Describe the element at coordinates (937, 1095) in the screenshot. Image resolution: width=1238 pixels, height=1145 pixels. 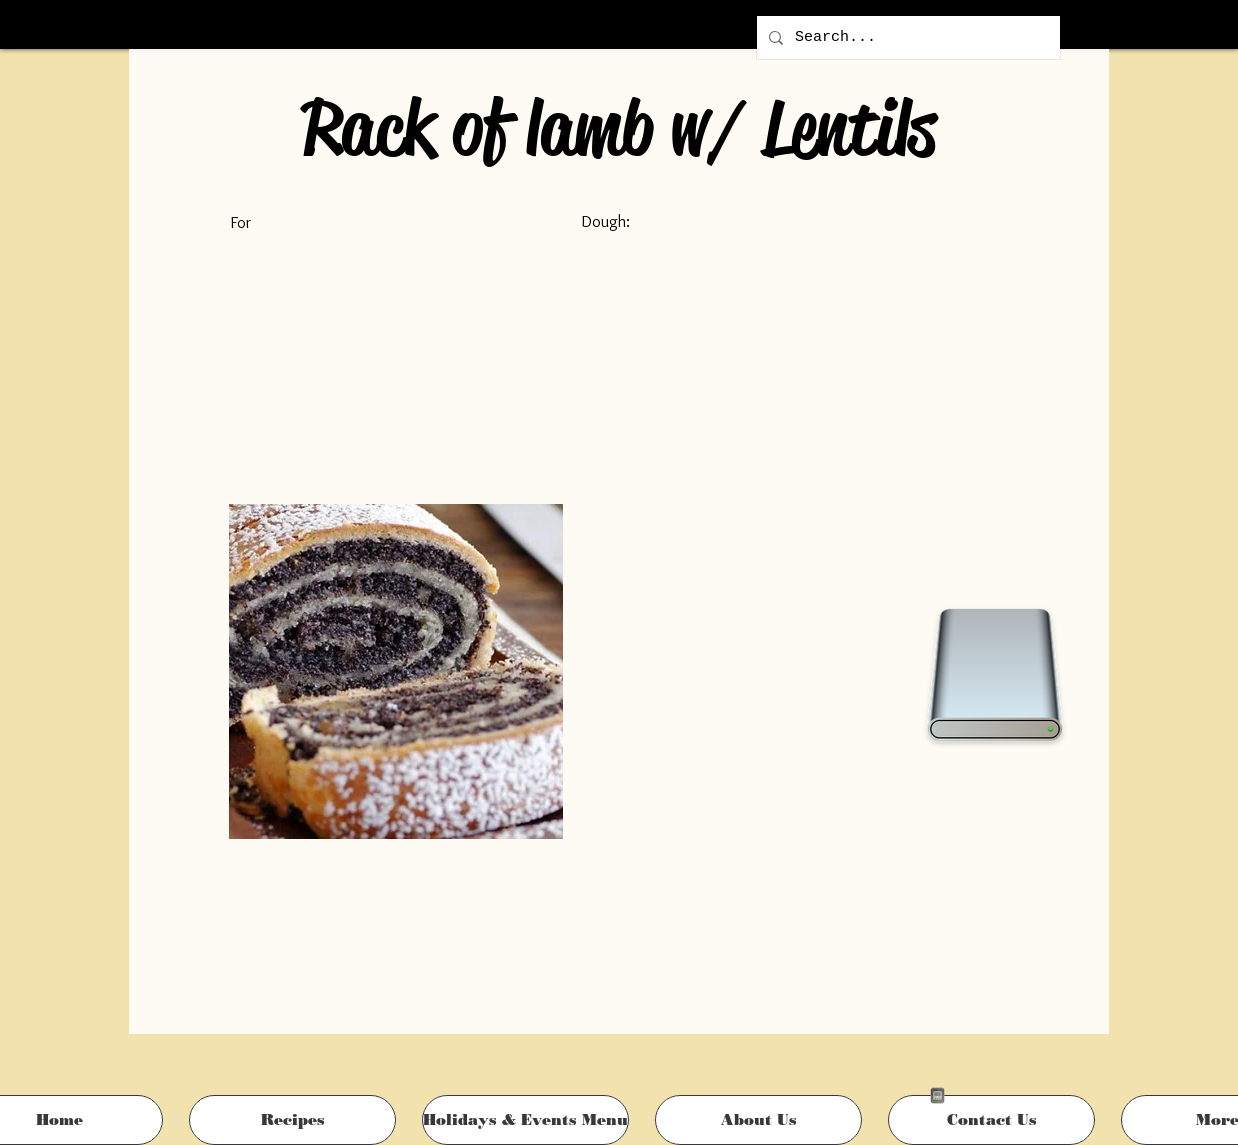
I see `gameboy rom file type indicator` at that location.